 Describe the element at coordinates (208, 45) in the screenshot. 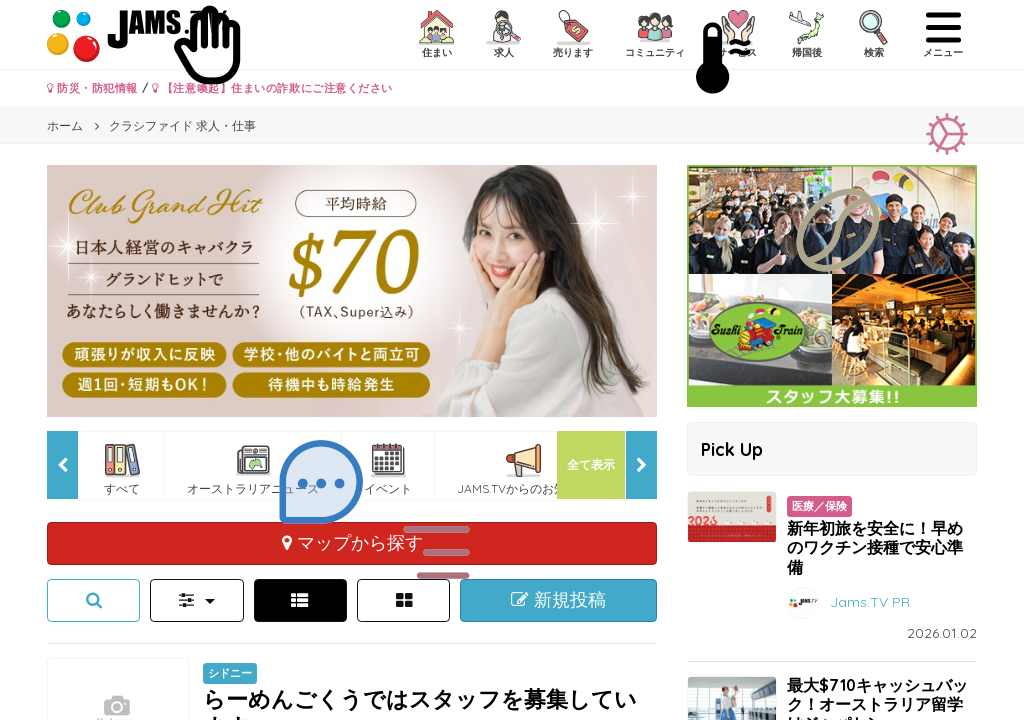

I see `stop or halt an action` at that location.